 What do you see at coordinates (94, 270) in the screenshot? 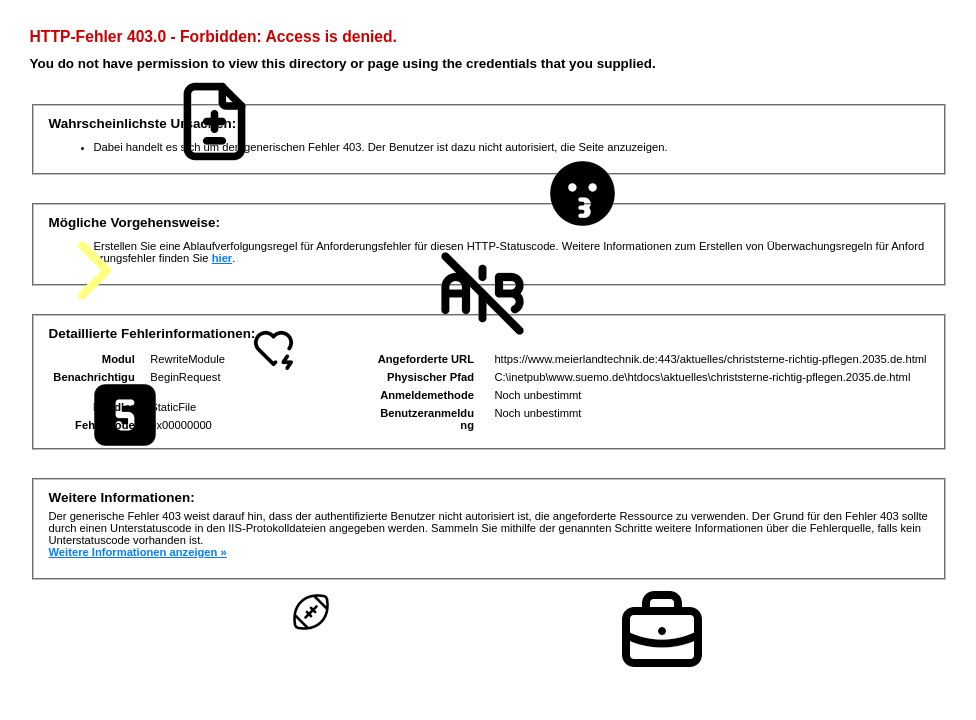
I see `navigate to the next item or screen` at bounding box center [94, 270].